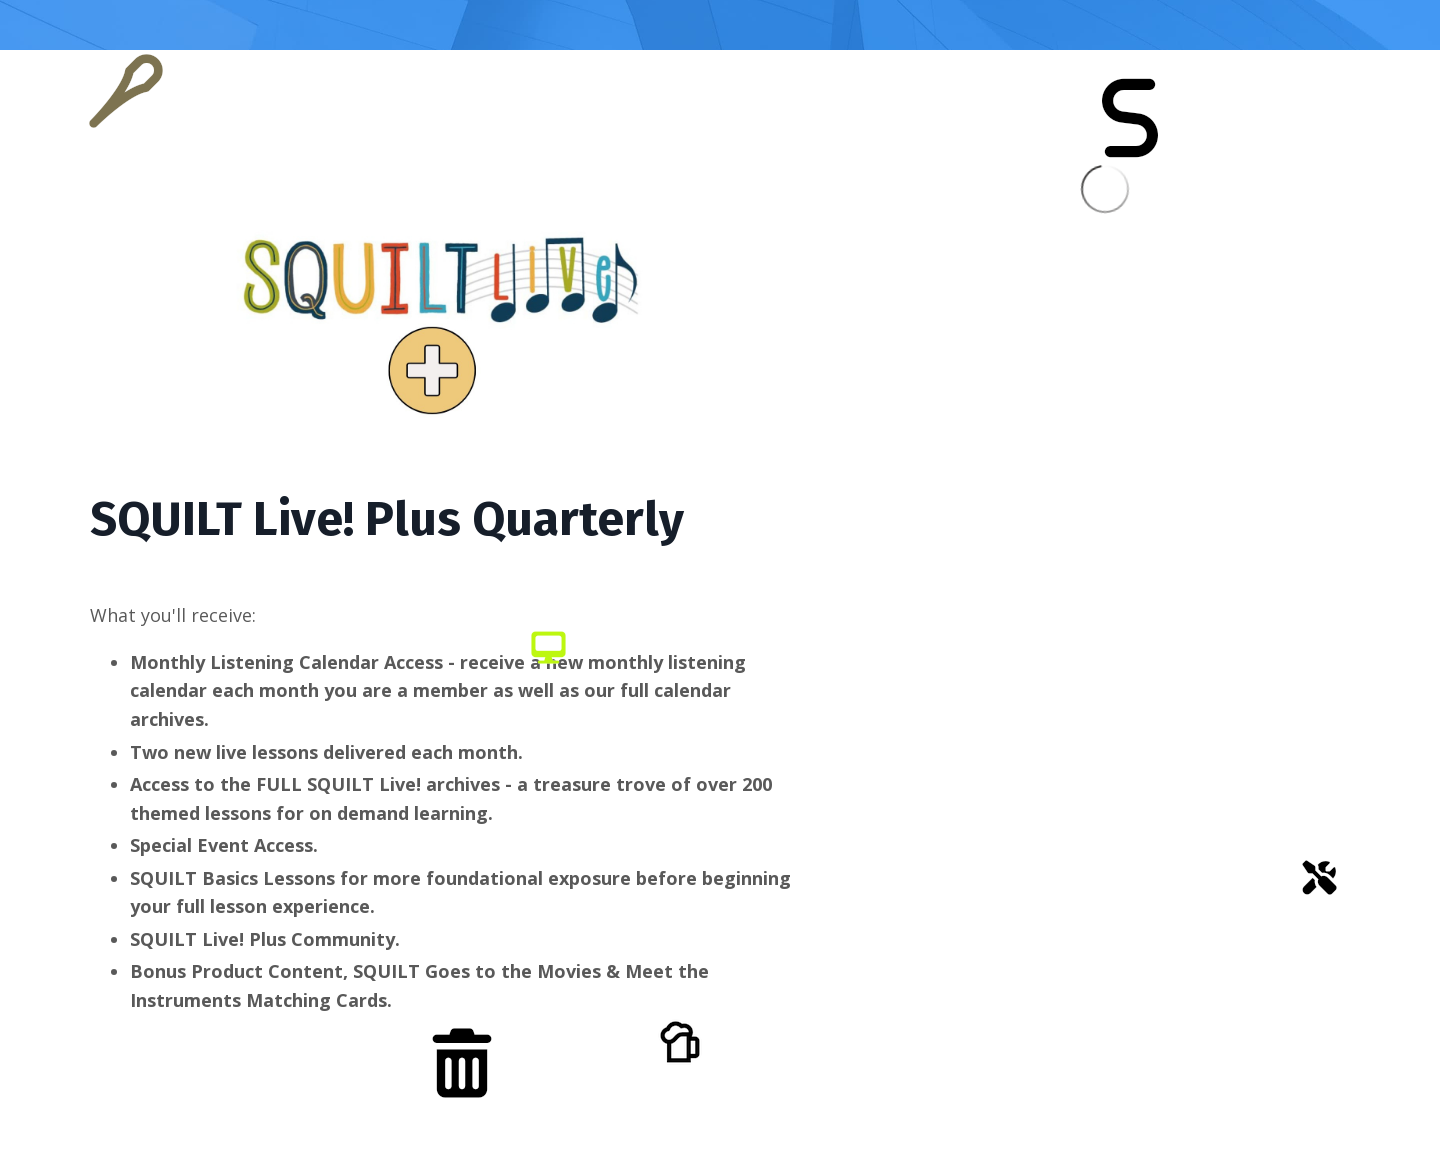 The height and width of the screenshot is (1163, 1440). I want to click on access settings or configuration options, so click(1319, 877).